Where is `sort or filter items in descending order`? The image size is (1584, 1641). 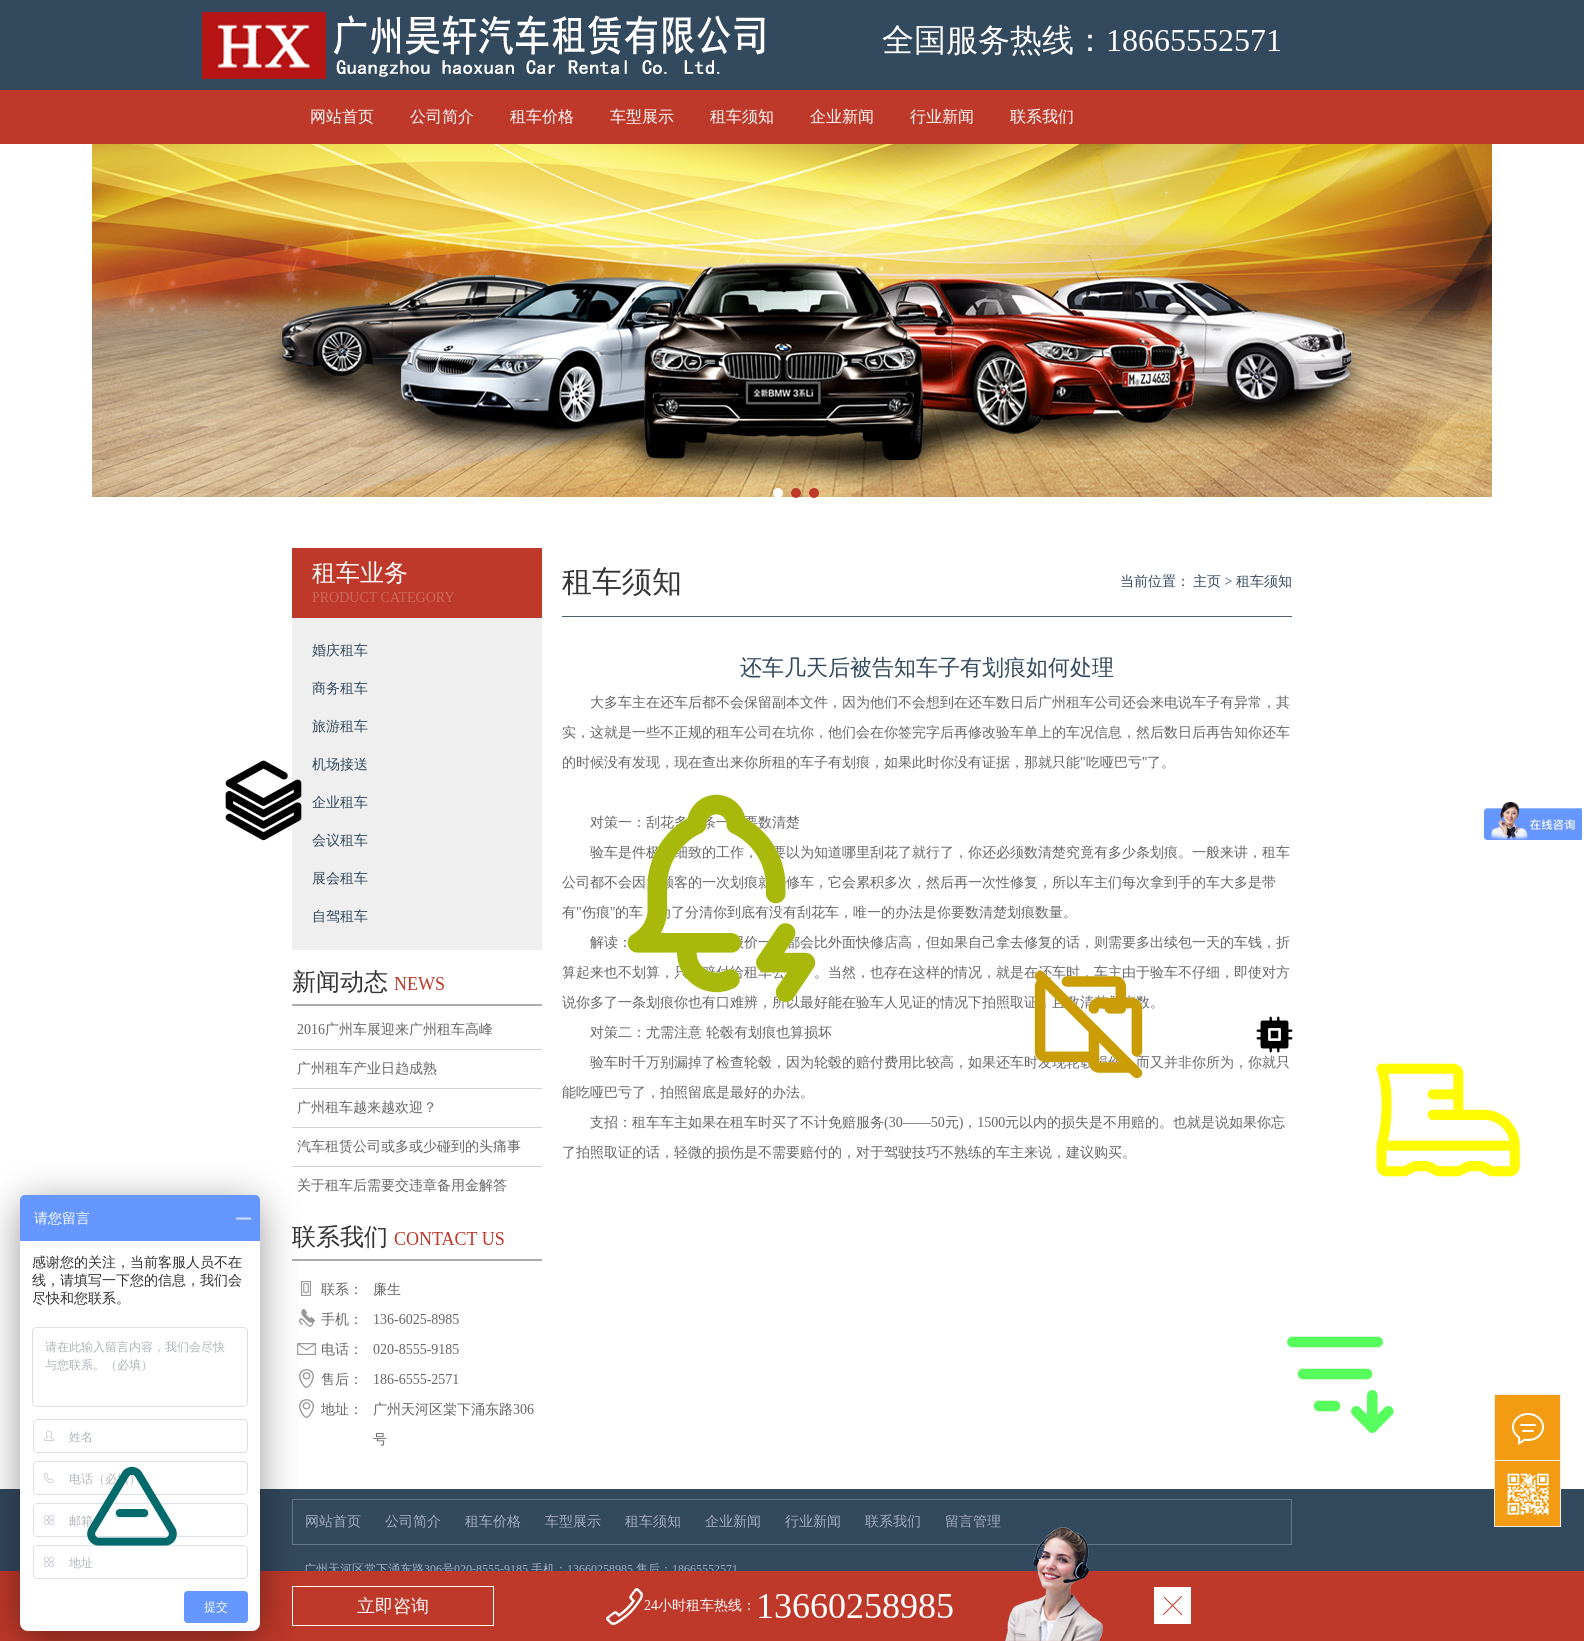
sort or filter items in descending order is located at coordinates (1335, 1374).